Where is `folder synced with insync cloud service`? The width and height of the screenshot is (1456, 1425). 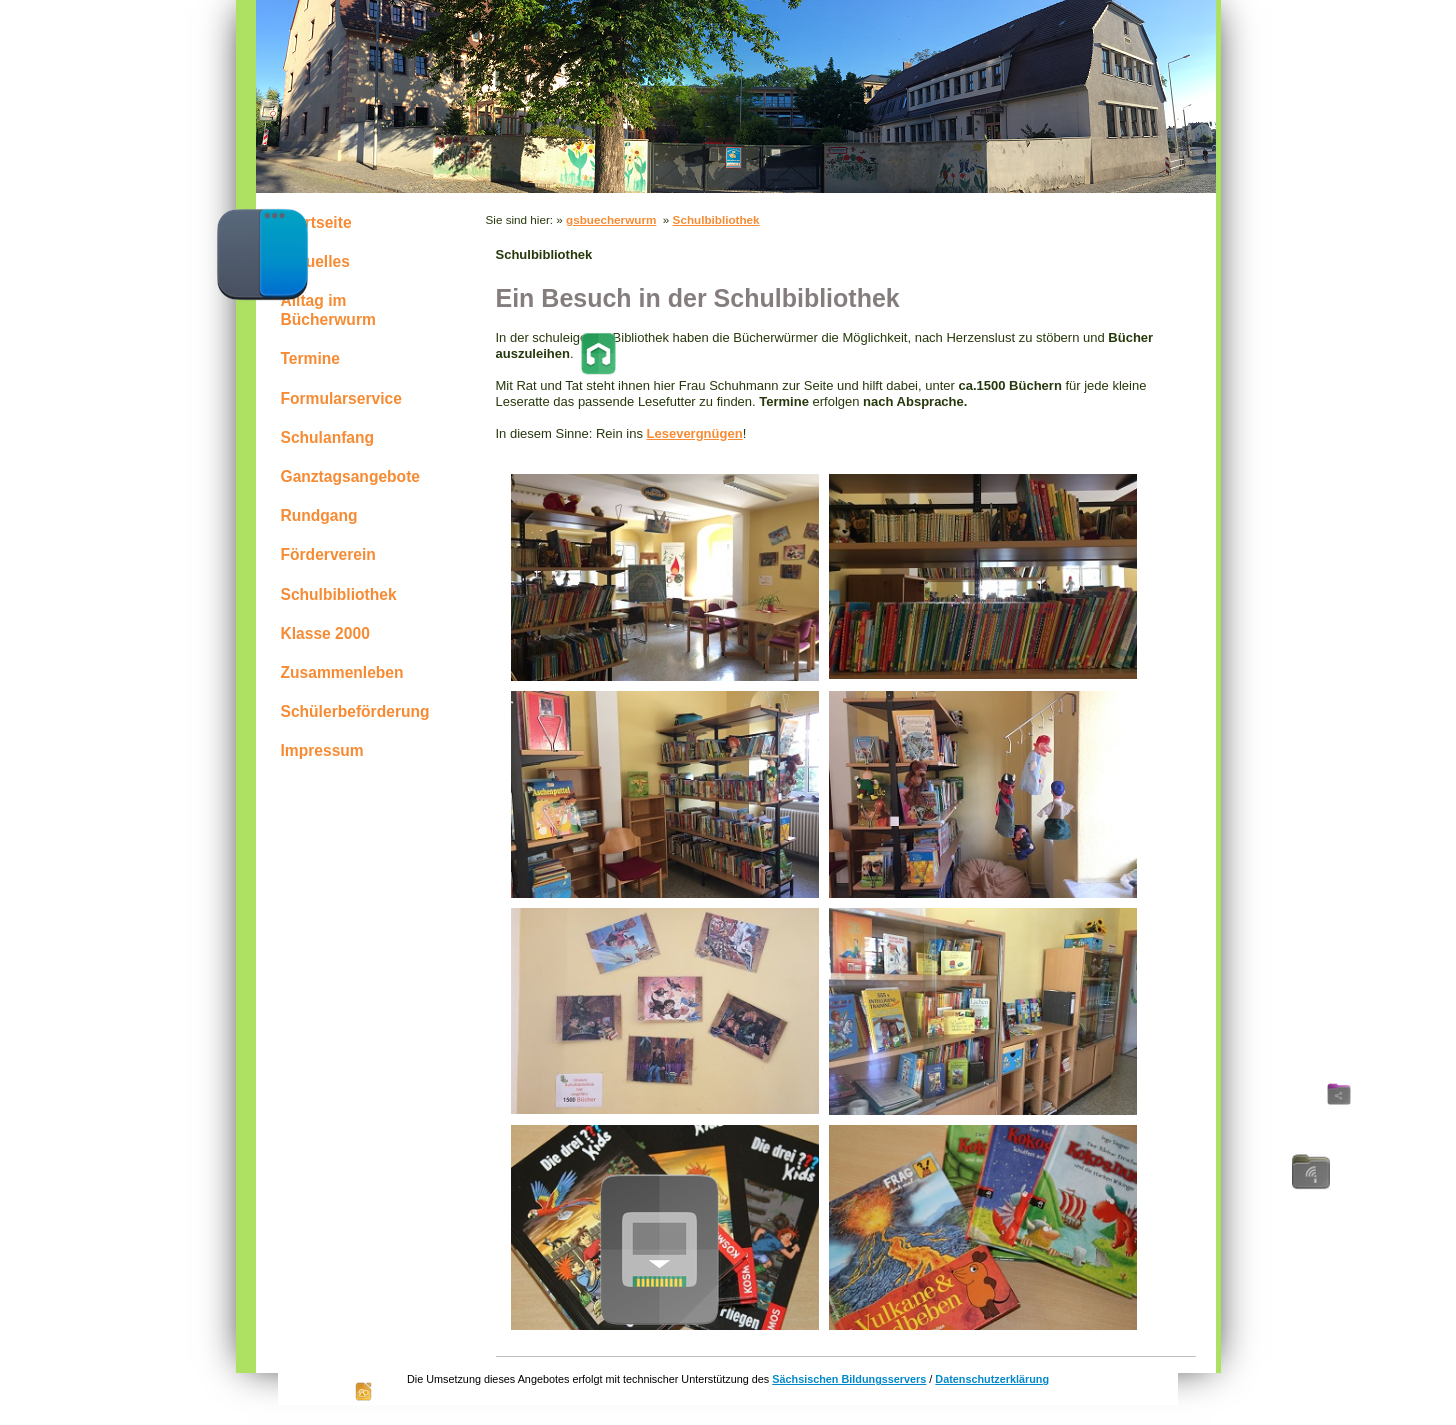 folder synced with insync cloud service is located at coordinates (1311, 1171).